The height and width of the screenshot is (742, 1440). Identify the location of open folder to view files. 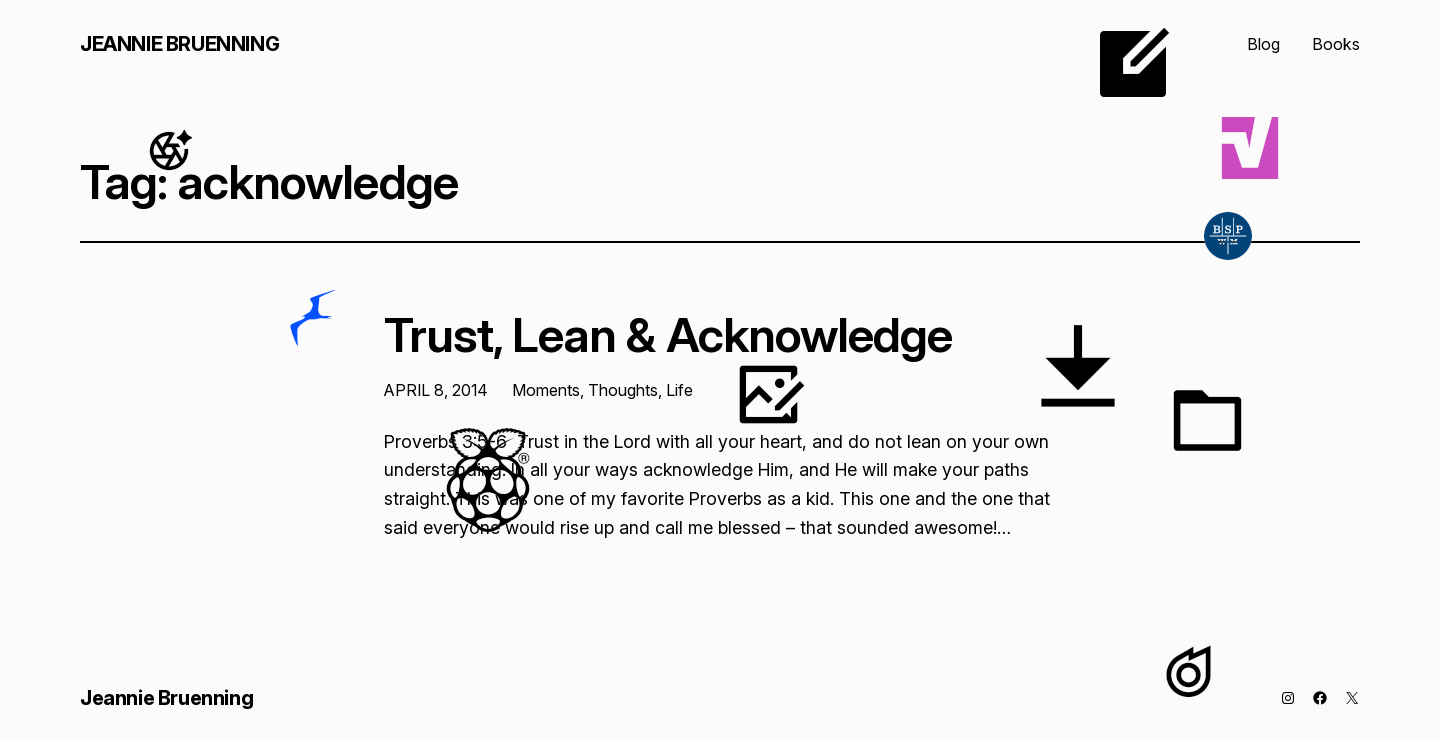
(1207, 420).